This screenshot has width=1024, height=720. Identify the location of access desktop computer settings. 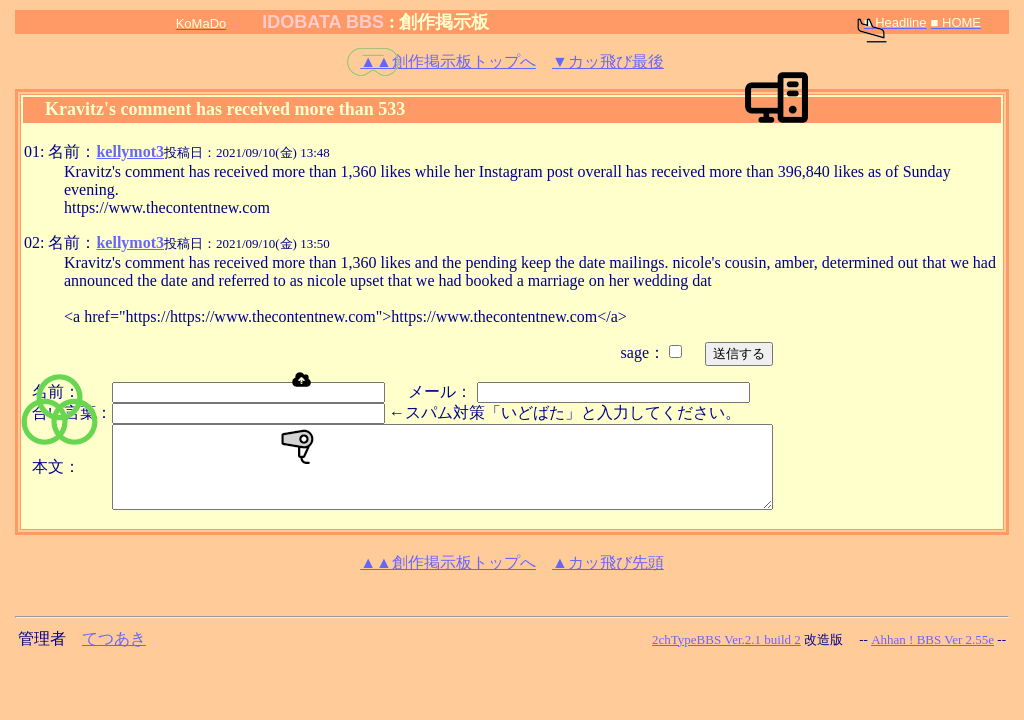
(776, 97).